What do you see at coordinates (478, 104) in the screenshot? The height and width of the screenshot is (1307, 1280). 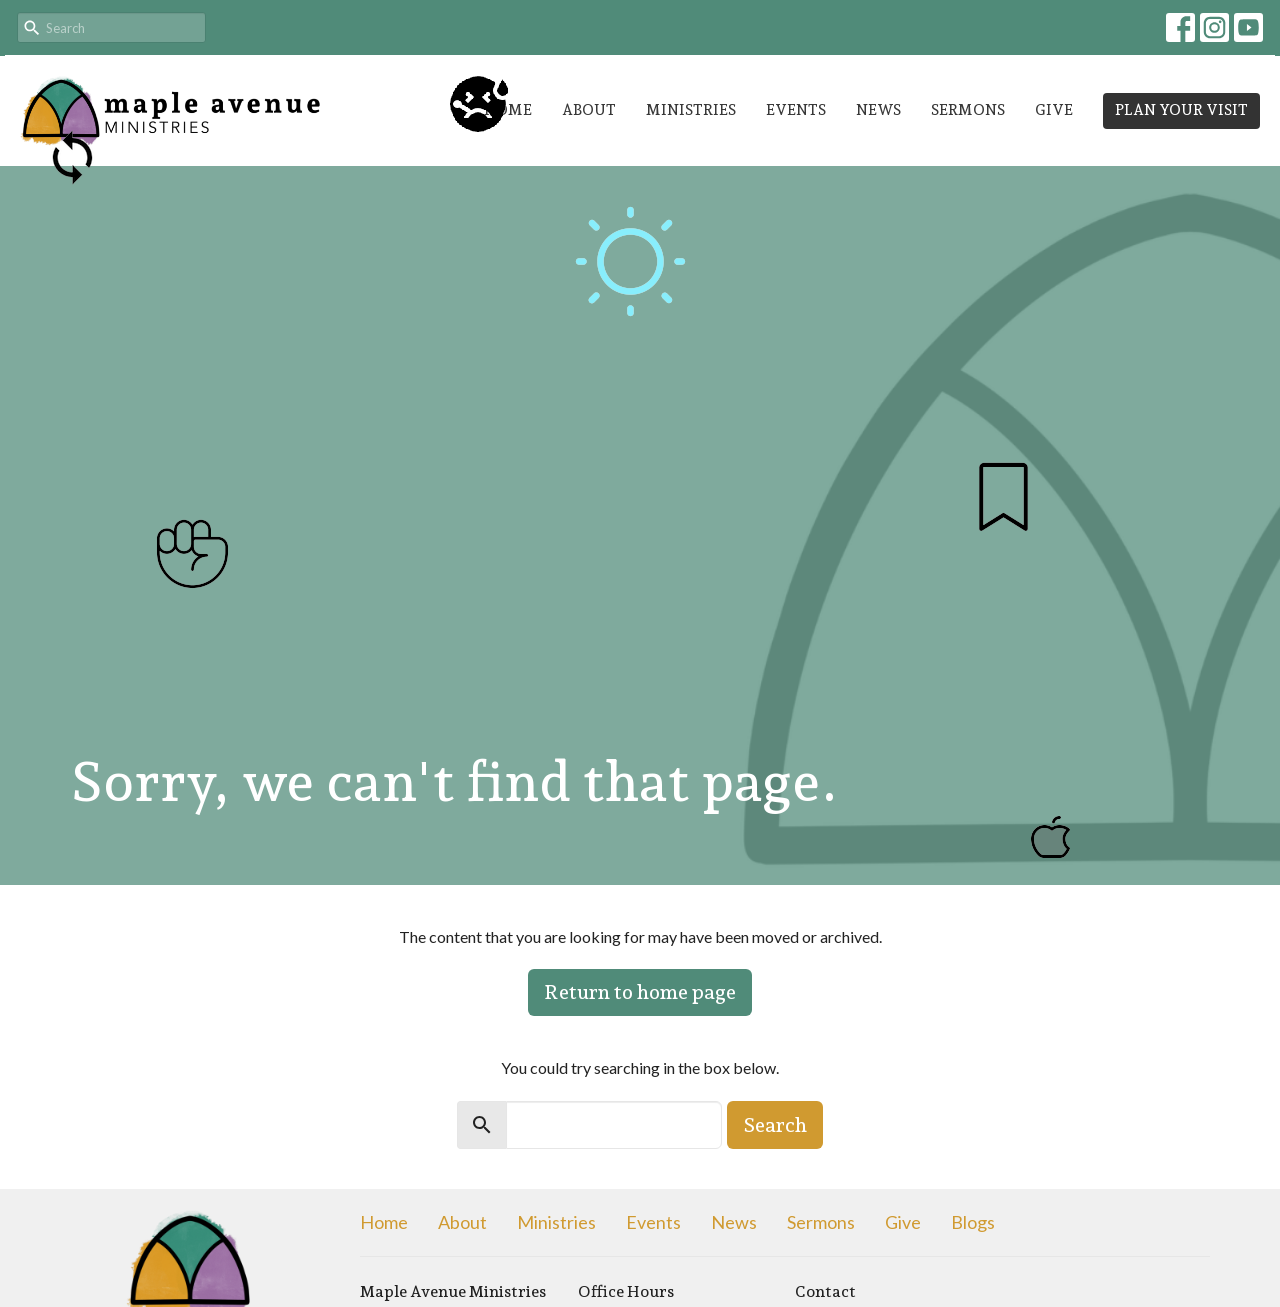 I see `report feeling unwell or sick` at bounding box center [478, 104].